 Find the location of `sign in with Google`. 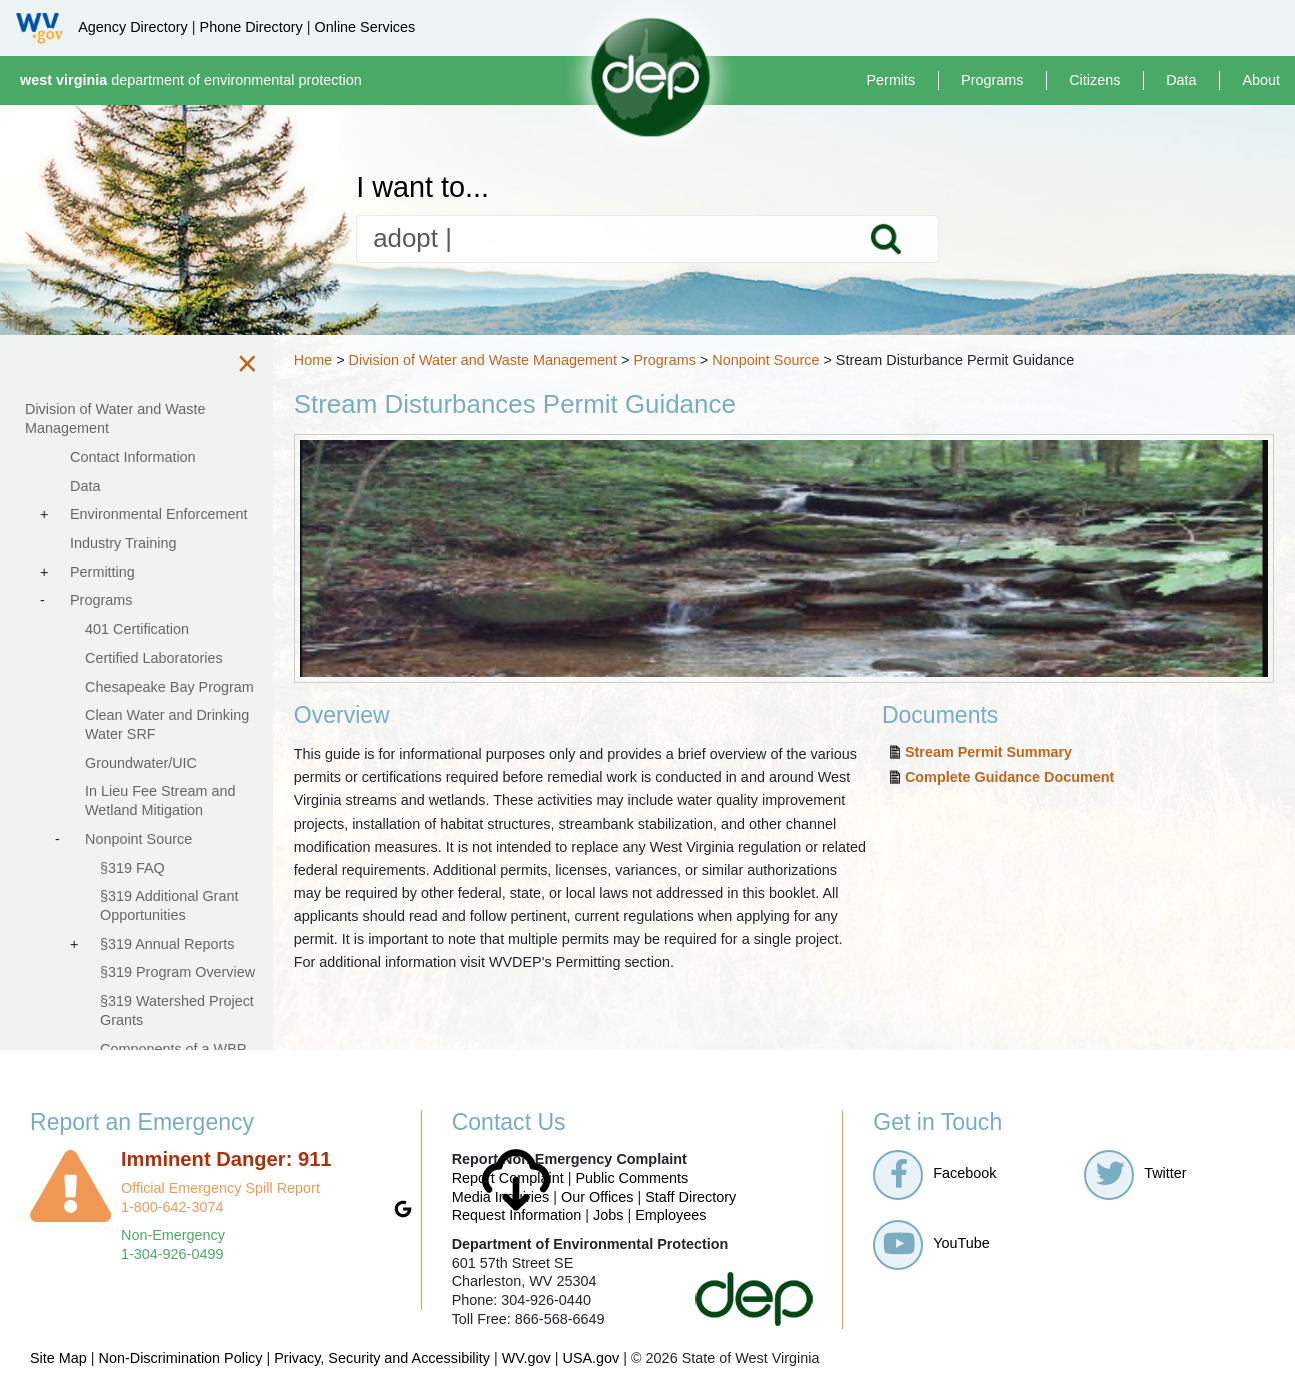

sign in with Google is located at coordinates (403, 1209).